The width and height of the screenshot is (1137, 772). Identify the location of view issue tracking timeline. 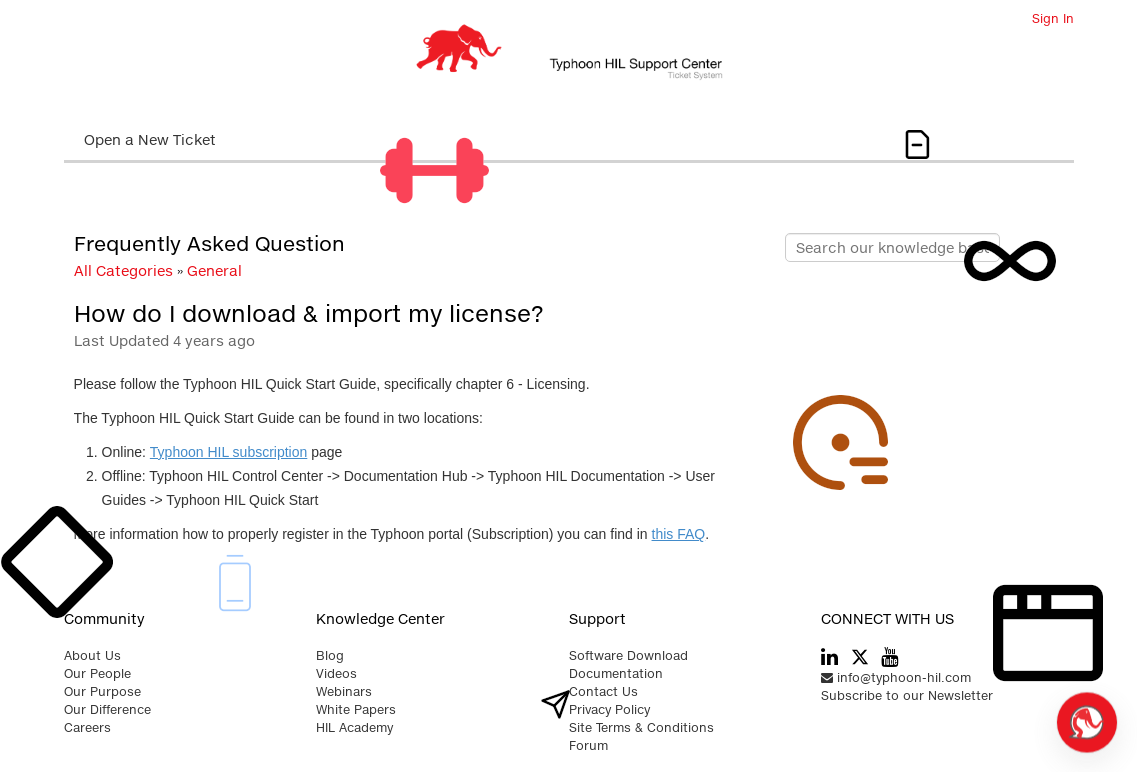
(840, 442).